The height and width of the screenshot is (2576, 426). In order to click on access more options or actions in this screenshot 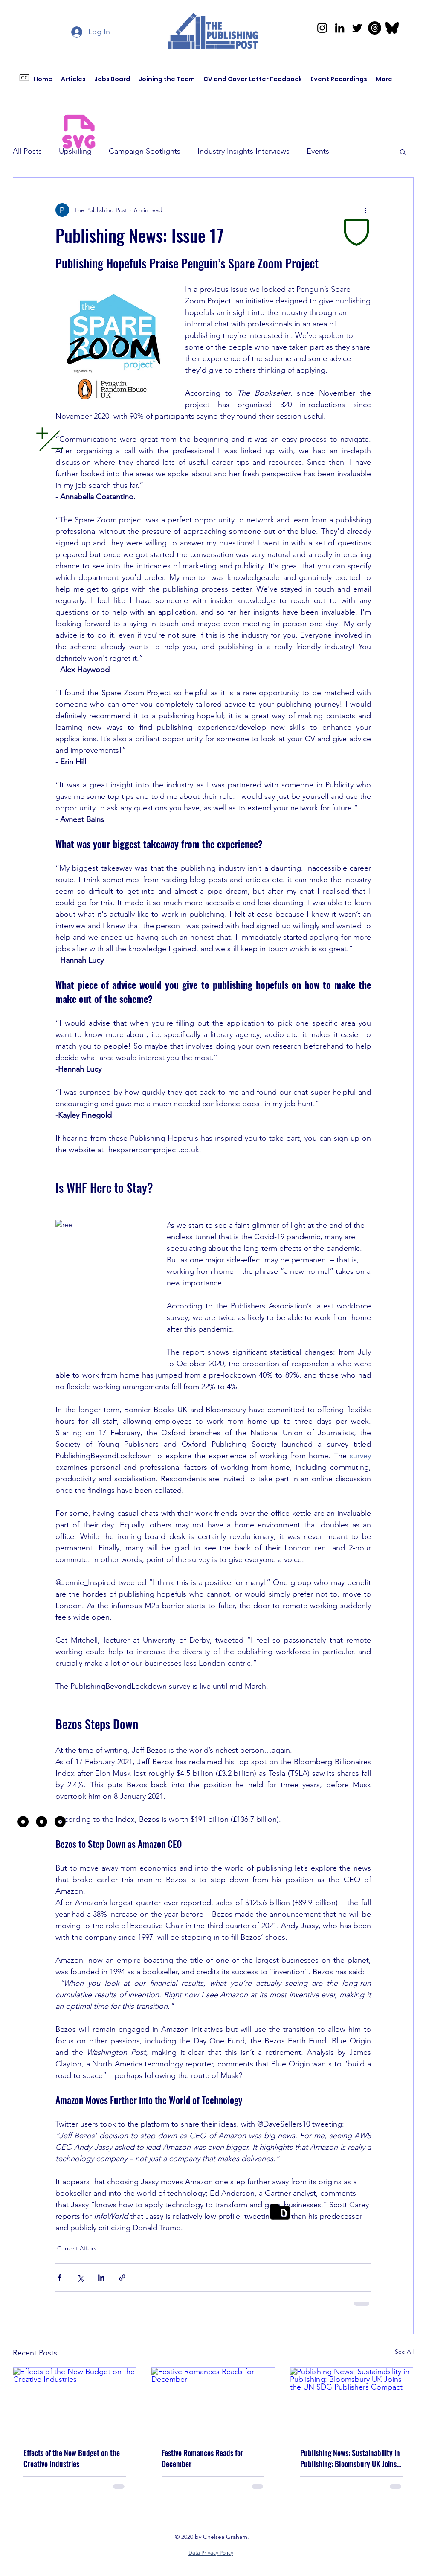, I will do `click(41, 1821)`.